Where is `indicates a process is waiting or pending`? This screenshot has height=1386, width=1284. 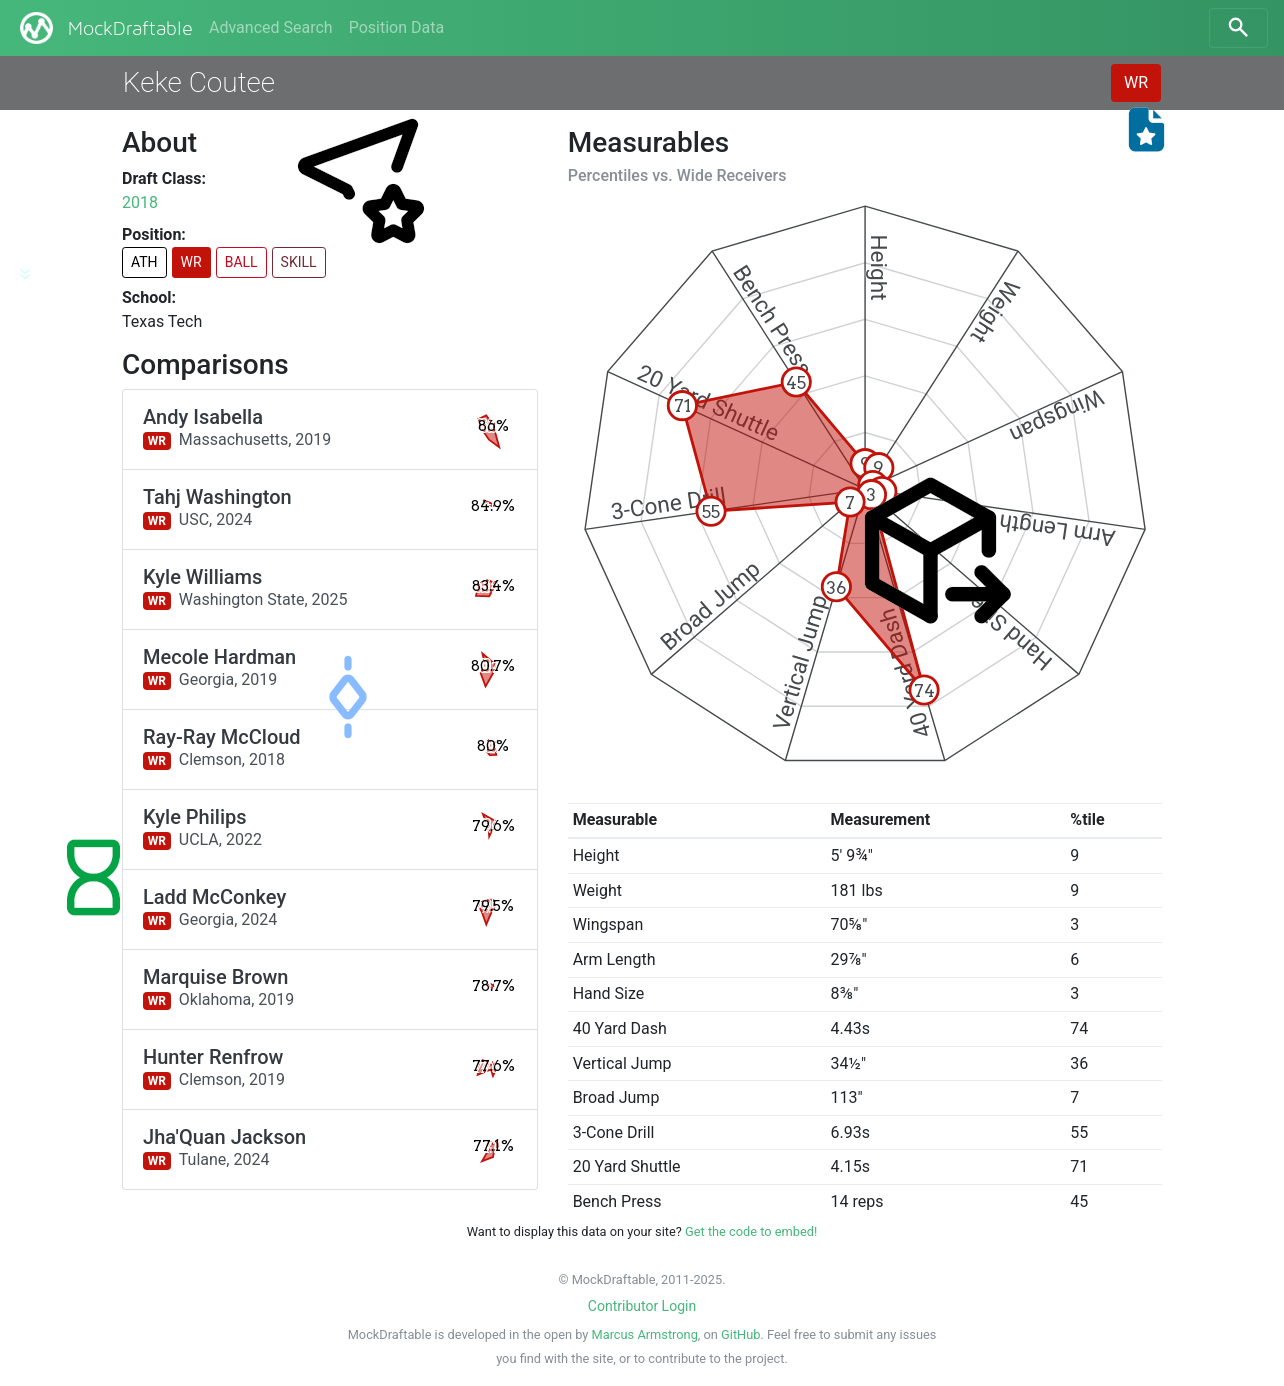
indicates a process is waiting or pending is located at coordinates (93, 877).